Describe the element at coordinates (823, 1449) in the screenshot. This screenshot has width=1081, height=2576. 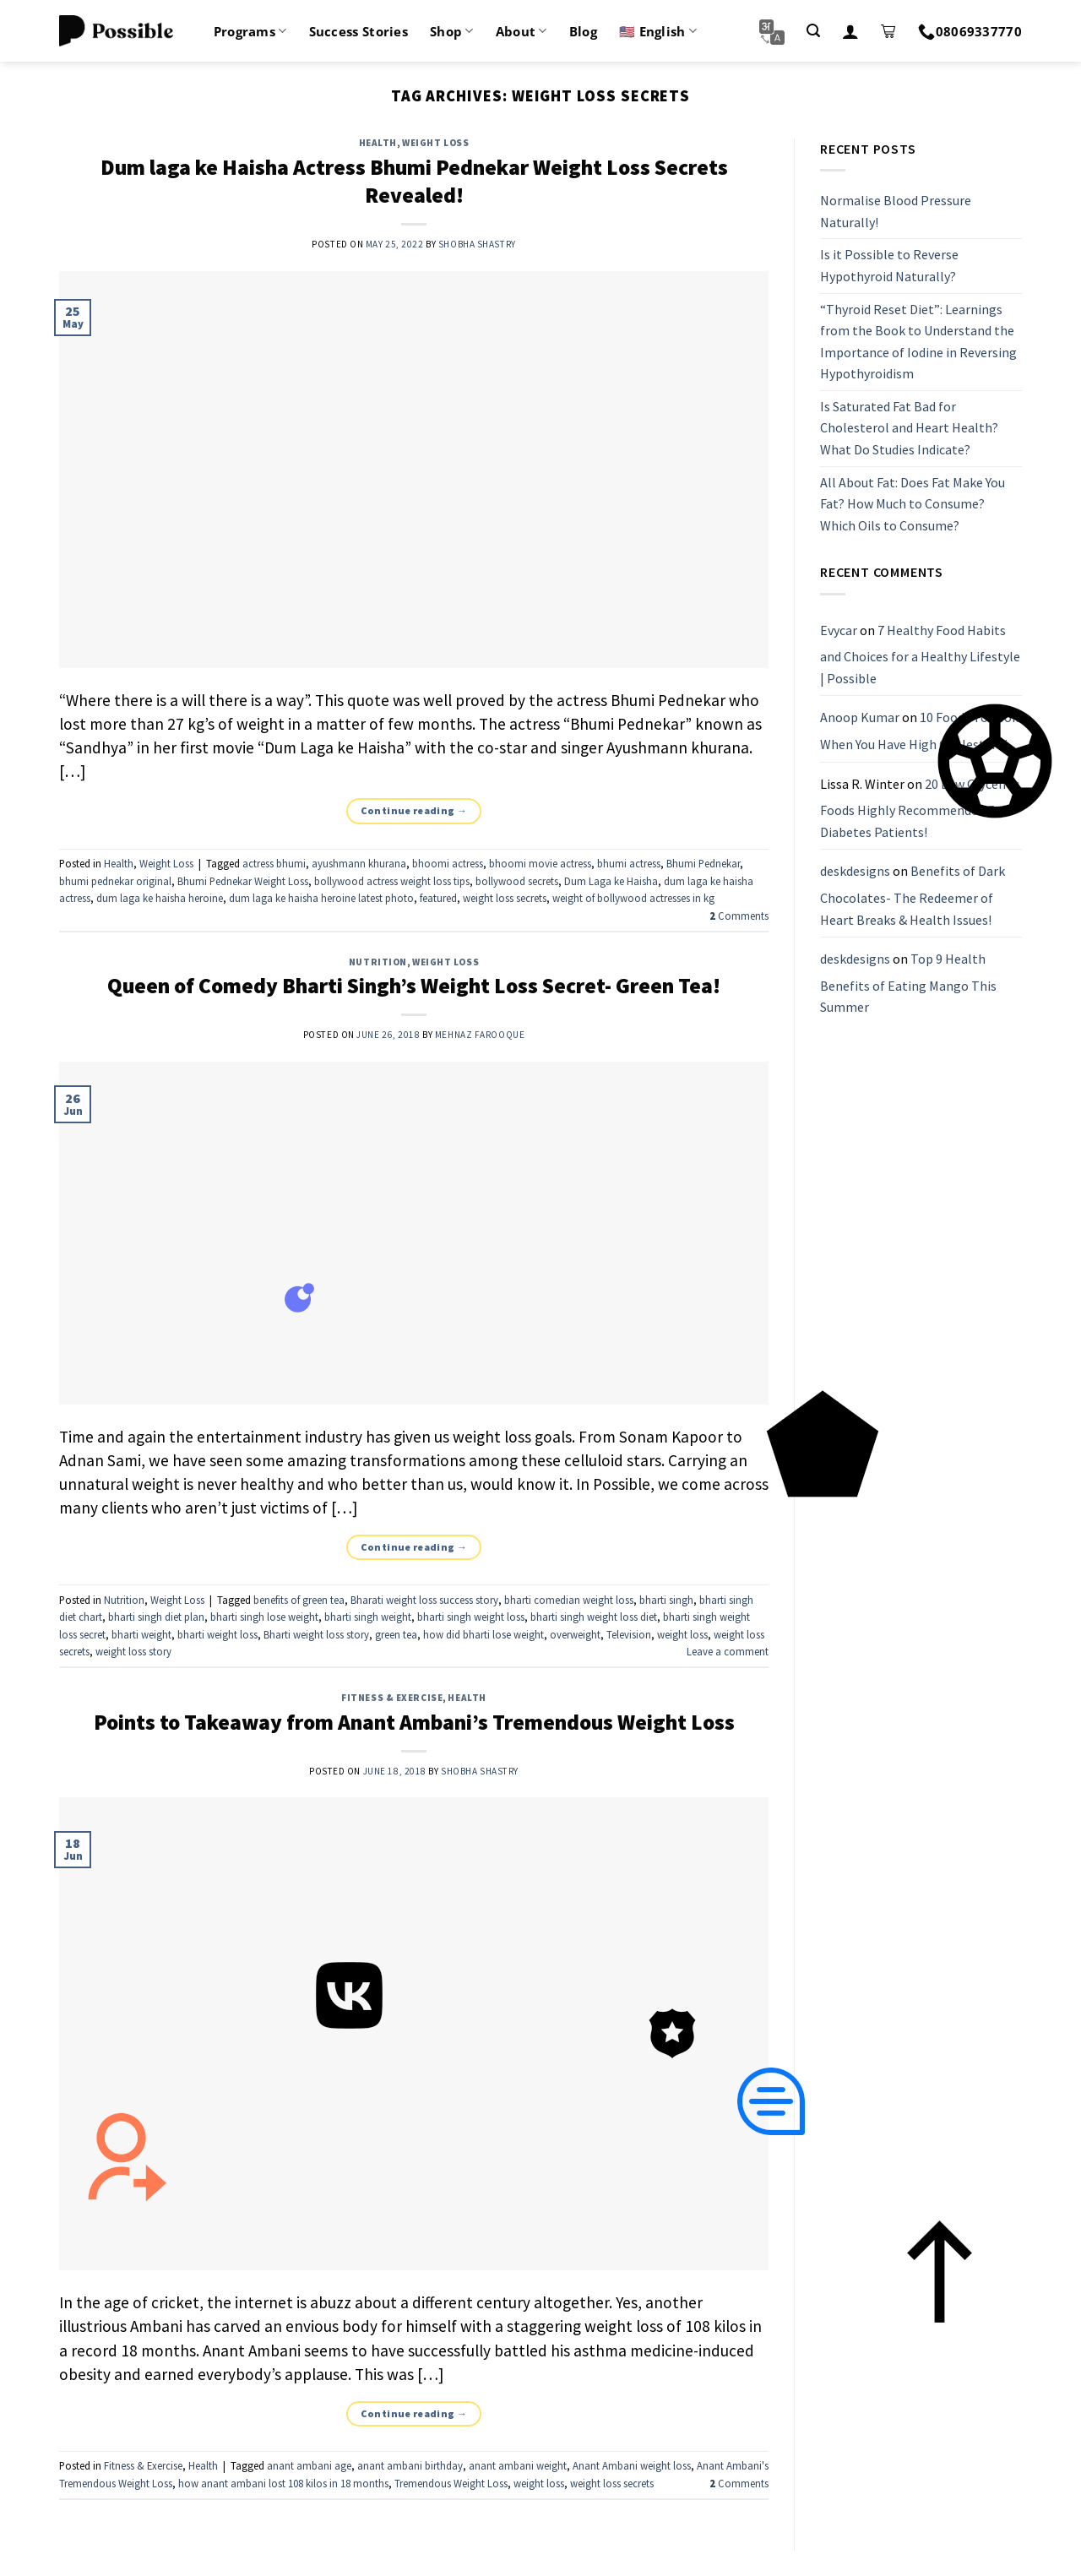
I see `pentagon shape tool for design applications` at that location.